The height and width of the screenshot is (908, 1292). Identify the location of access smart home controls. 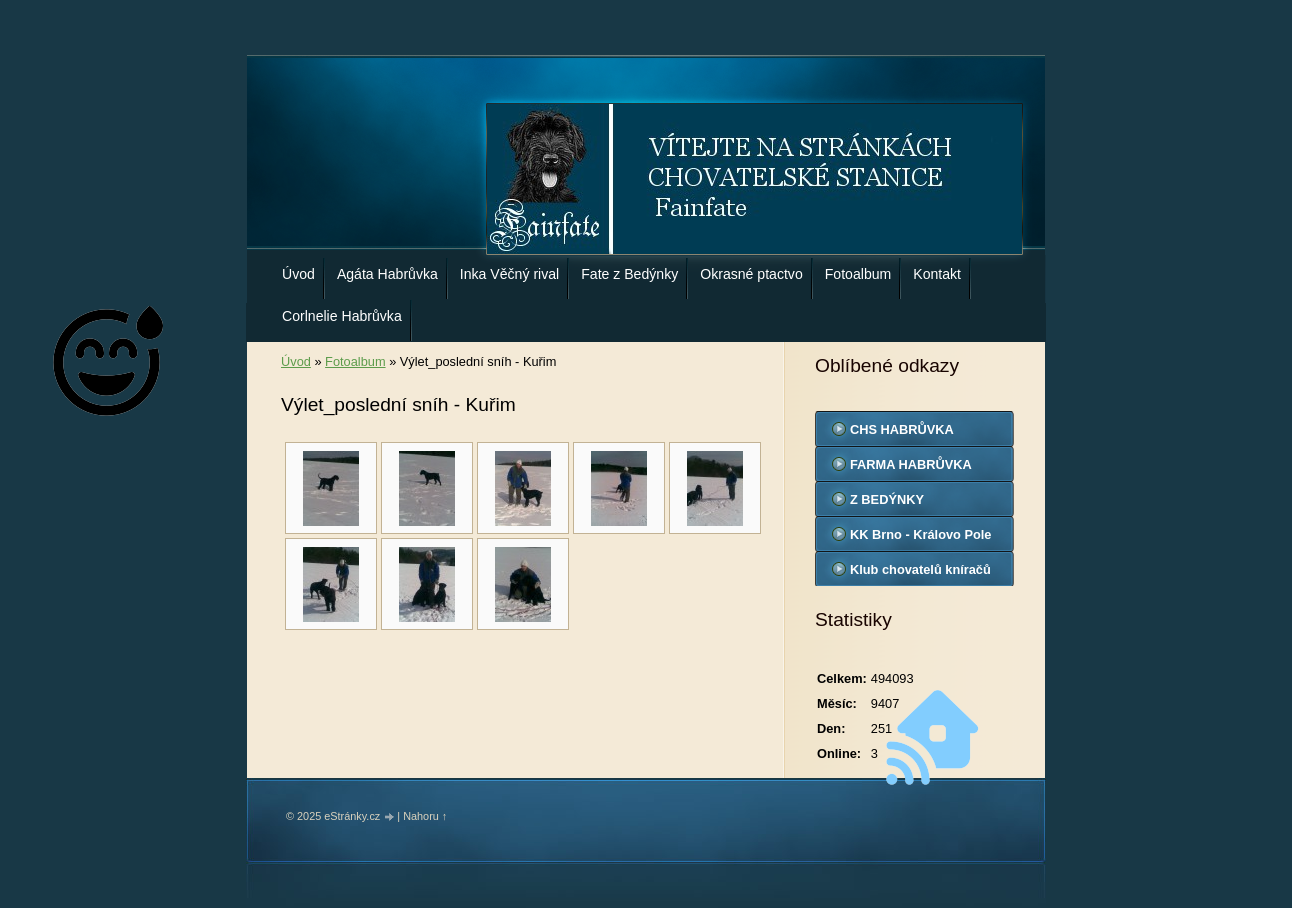
(935, 736).